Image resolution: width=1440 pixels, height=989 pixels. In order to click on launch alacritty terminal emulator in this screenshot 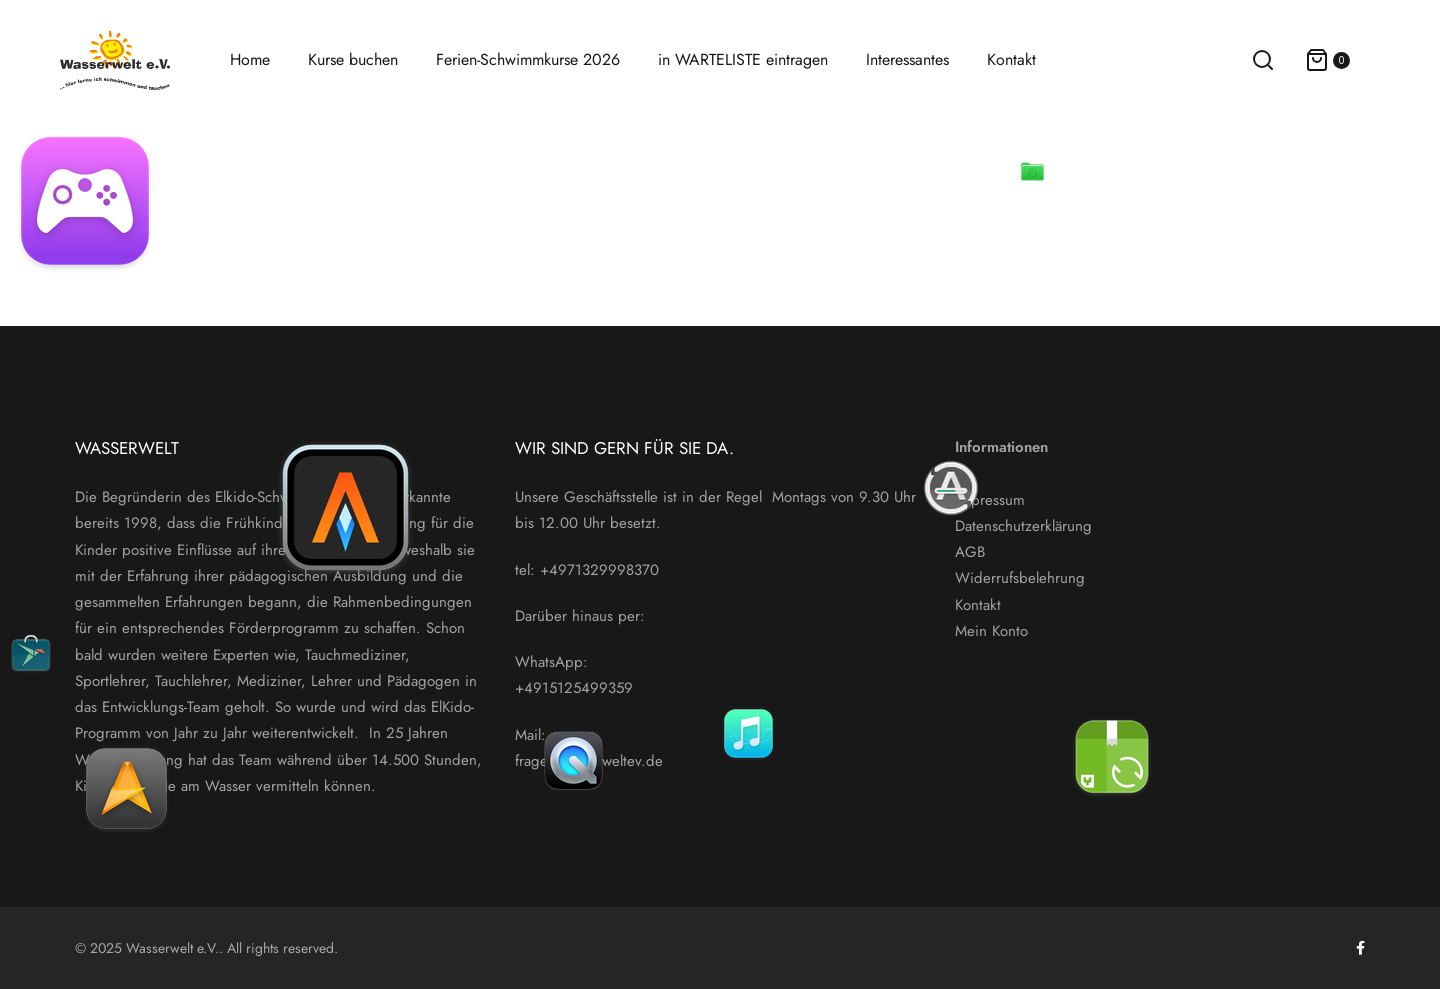, I will do `click(345, 507)`.